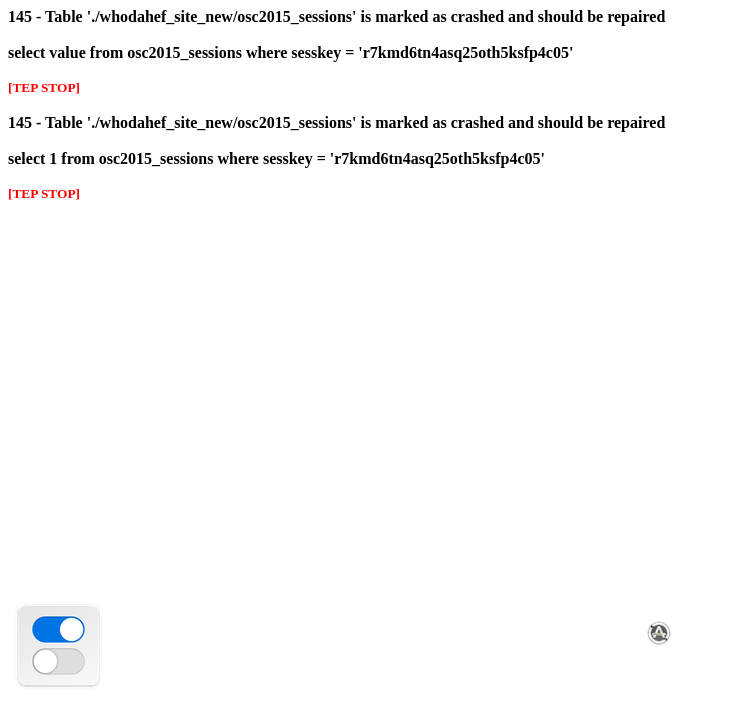  Describe the element at coordinates (58, 645) in the screenshot. I see `open system preferences or settings` at that location.